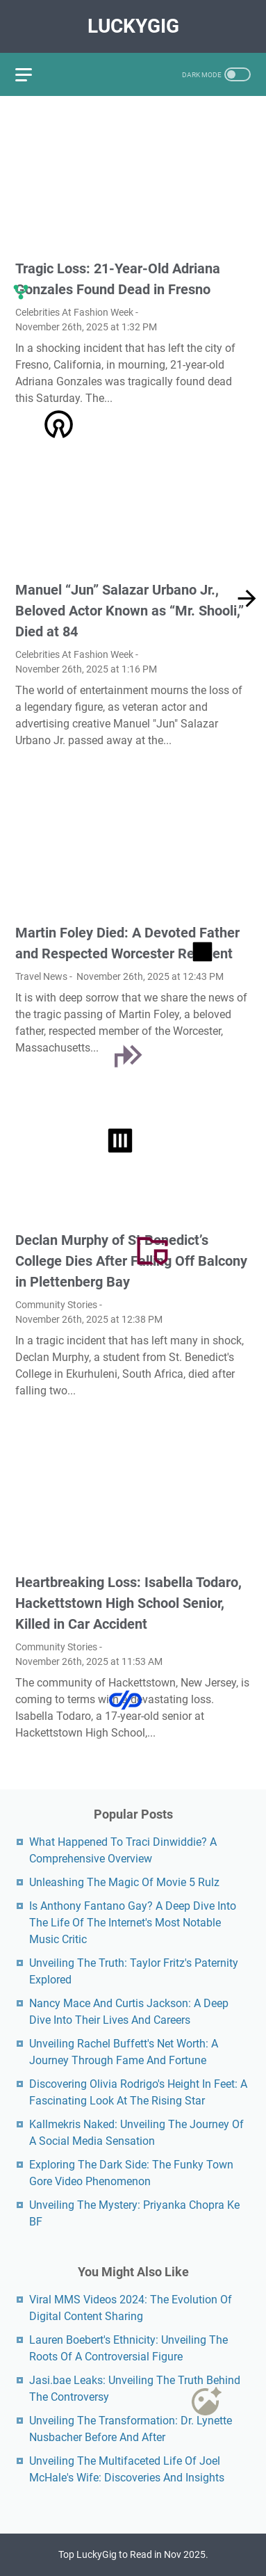 The height and width of the screenshot is (2576, 266). What do you see at coordinates (247, 598) in the screenshot?
I see `navigate to the next item or screen` at bounding box center [247, 598].